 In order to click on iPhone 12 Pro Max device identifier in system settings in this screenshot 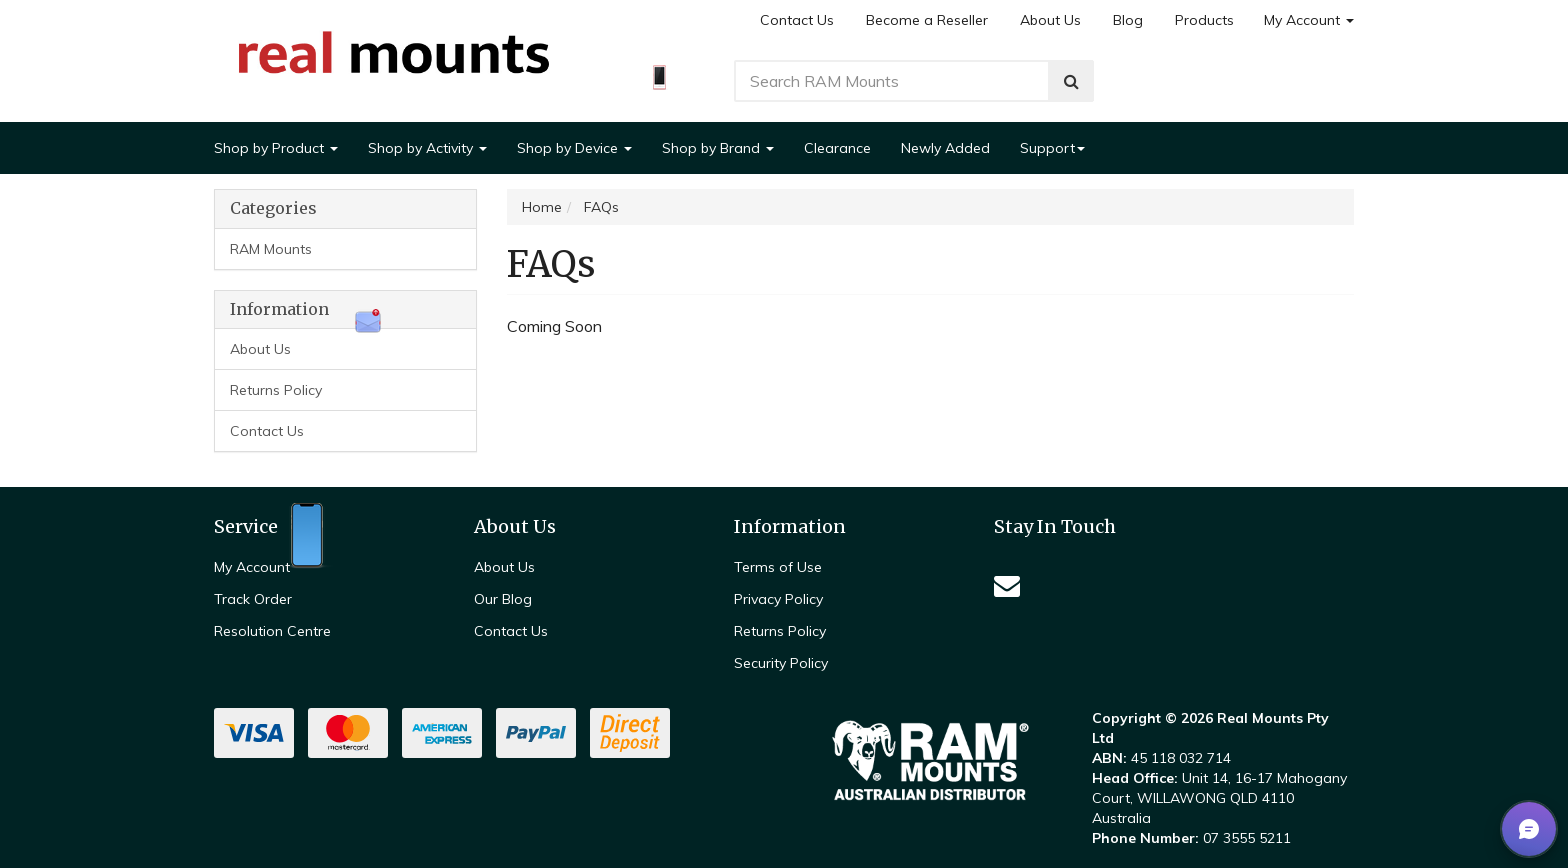, I will do `click(307, 536)`.